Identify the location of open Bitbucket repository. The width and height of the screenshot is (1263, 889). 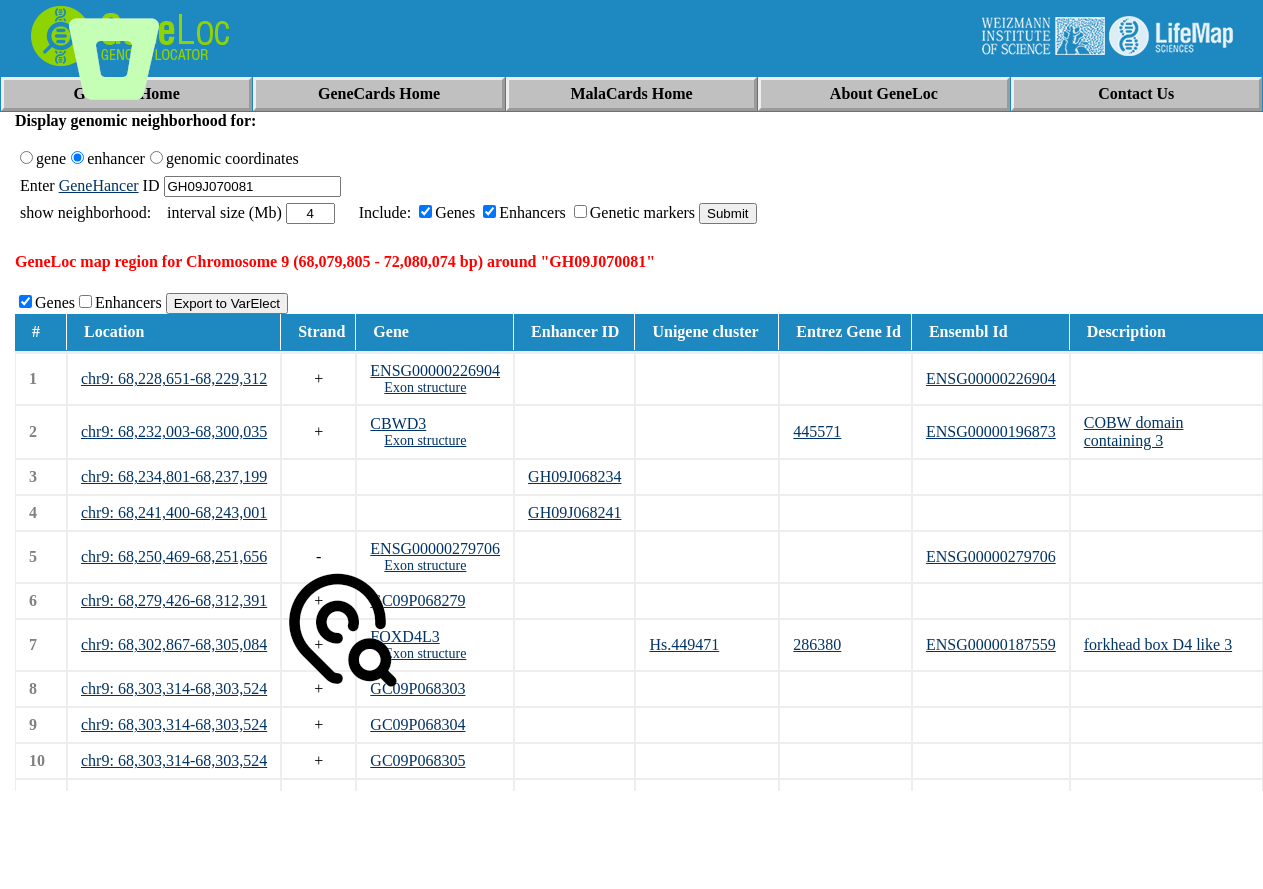
(114, 59).